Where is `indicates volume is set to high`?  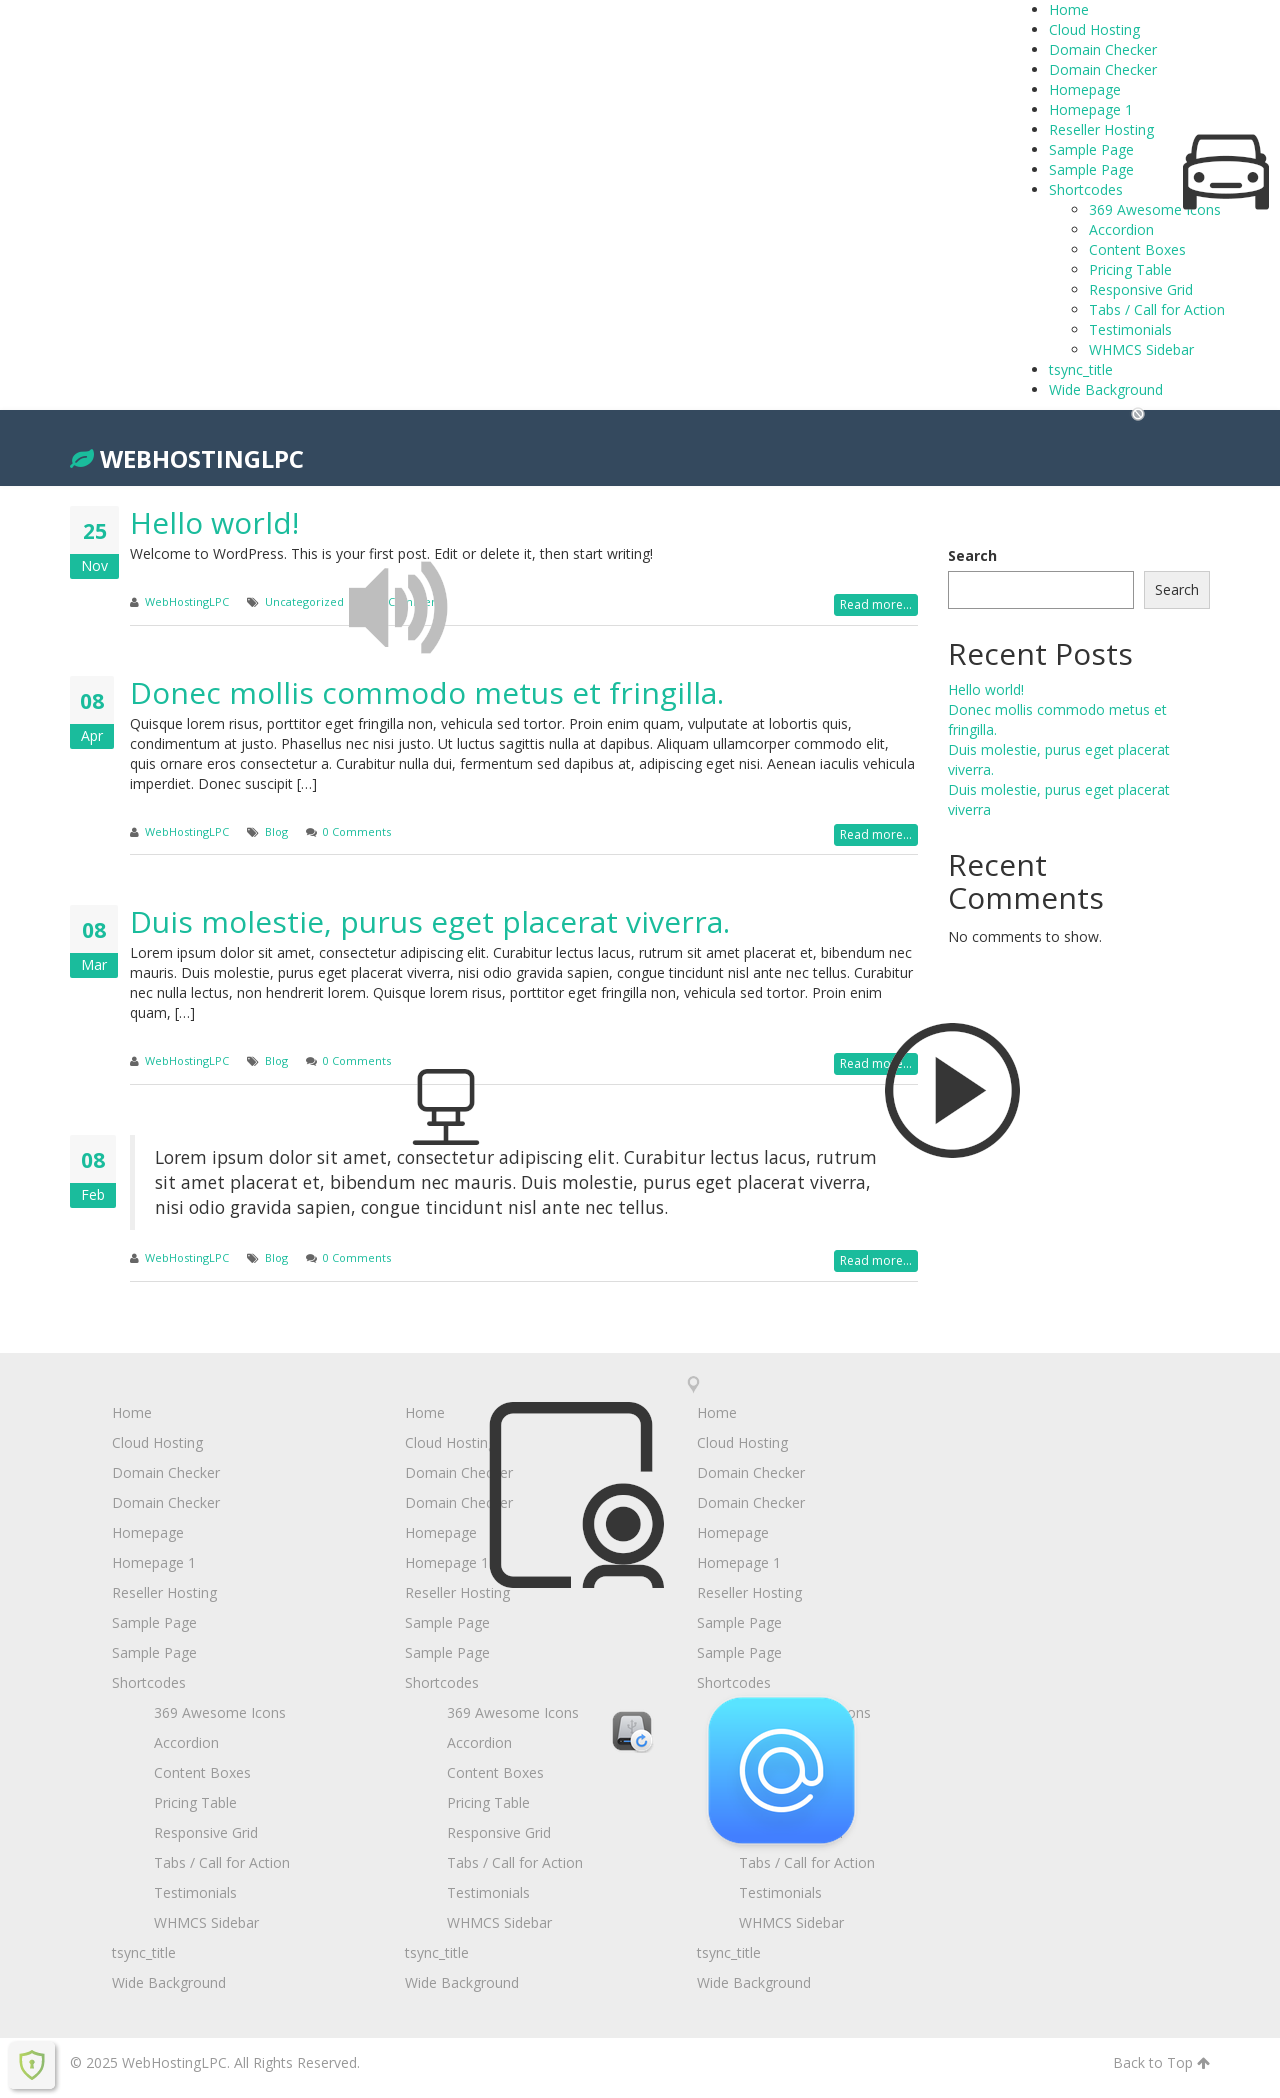 indicates volume is set to high is located at coordinates (401, 607).